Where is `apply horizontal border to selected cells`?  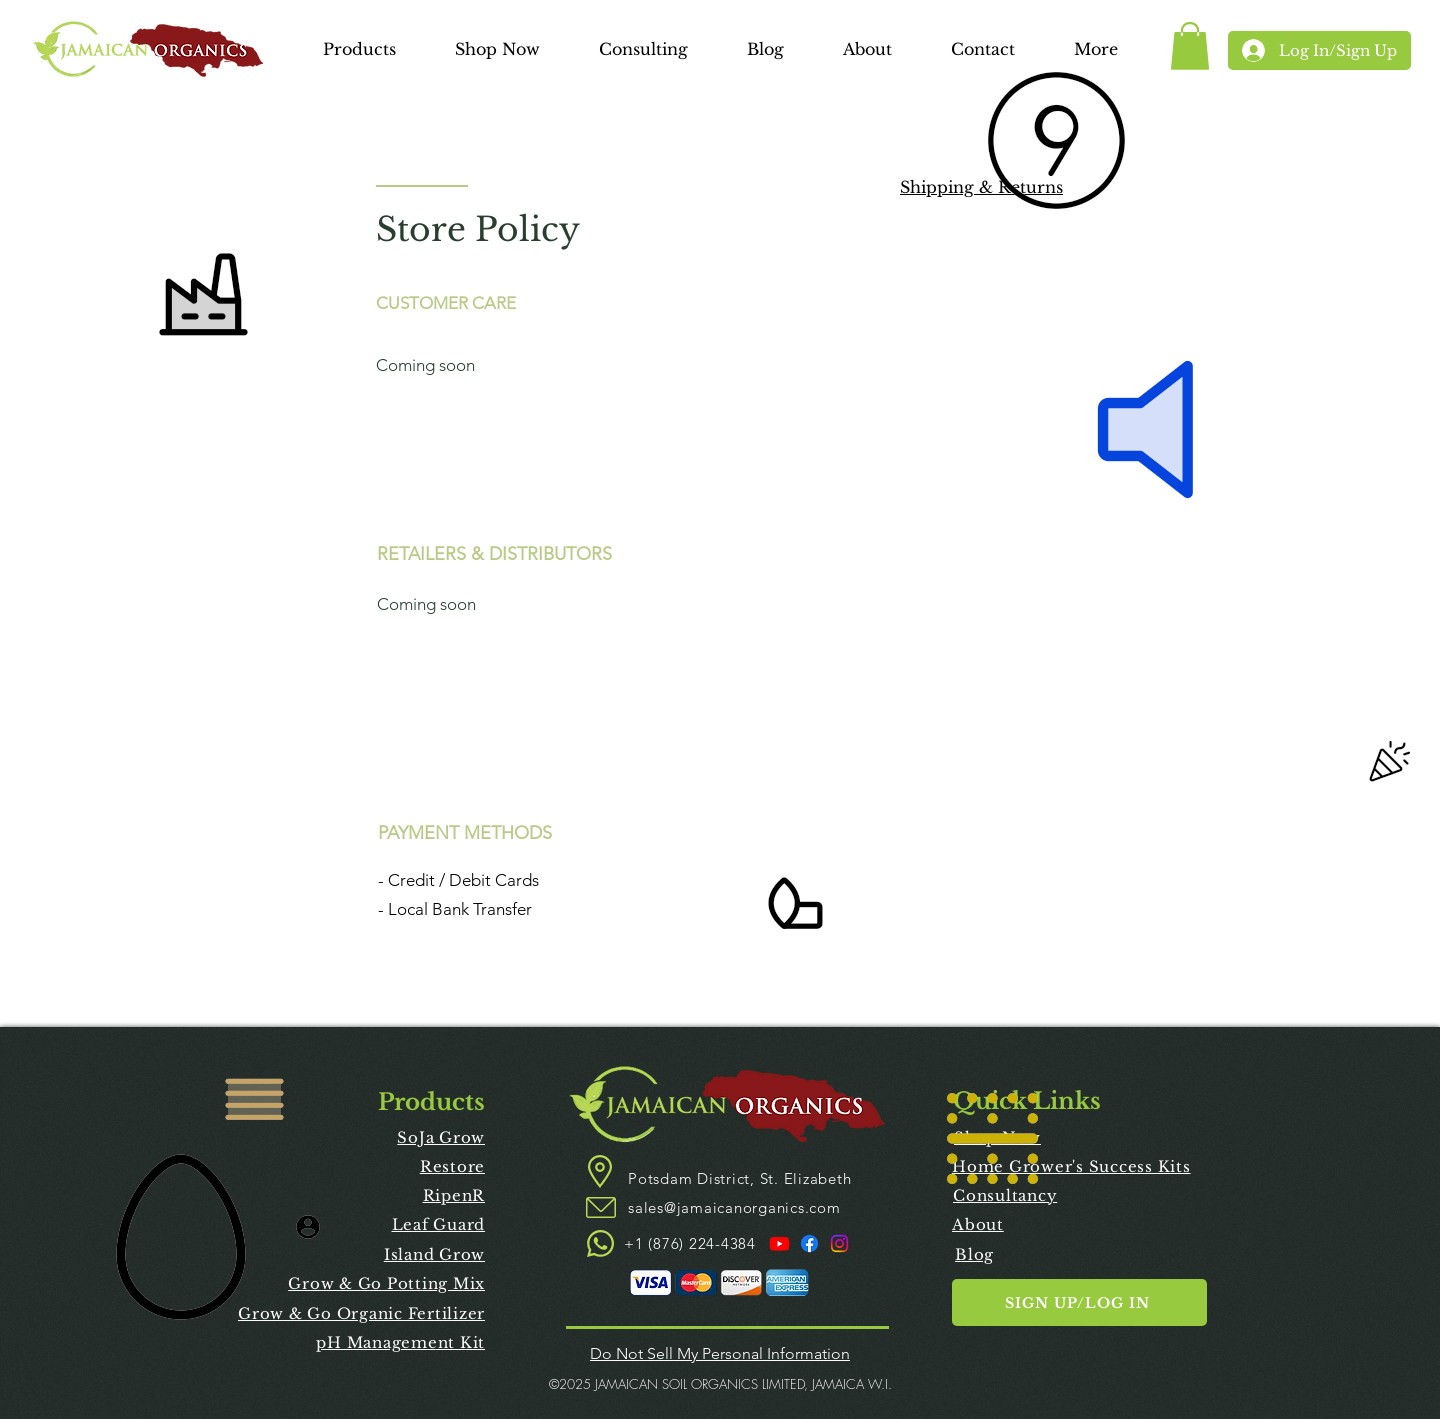 apply horizontal border to selected cells is located at coordinates (992, 1138).